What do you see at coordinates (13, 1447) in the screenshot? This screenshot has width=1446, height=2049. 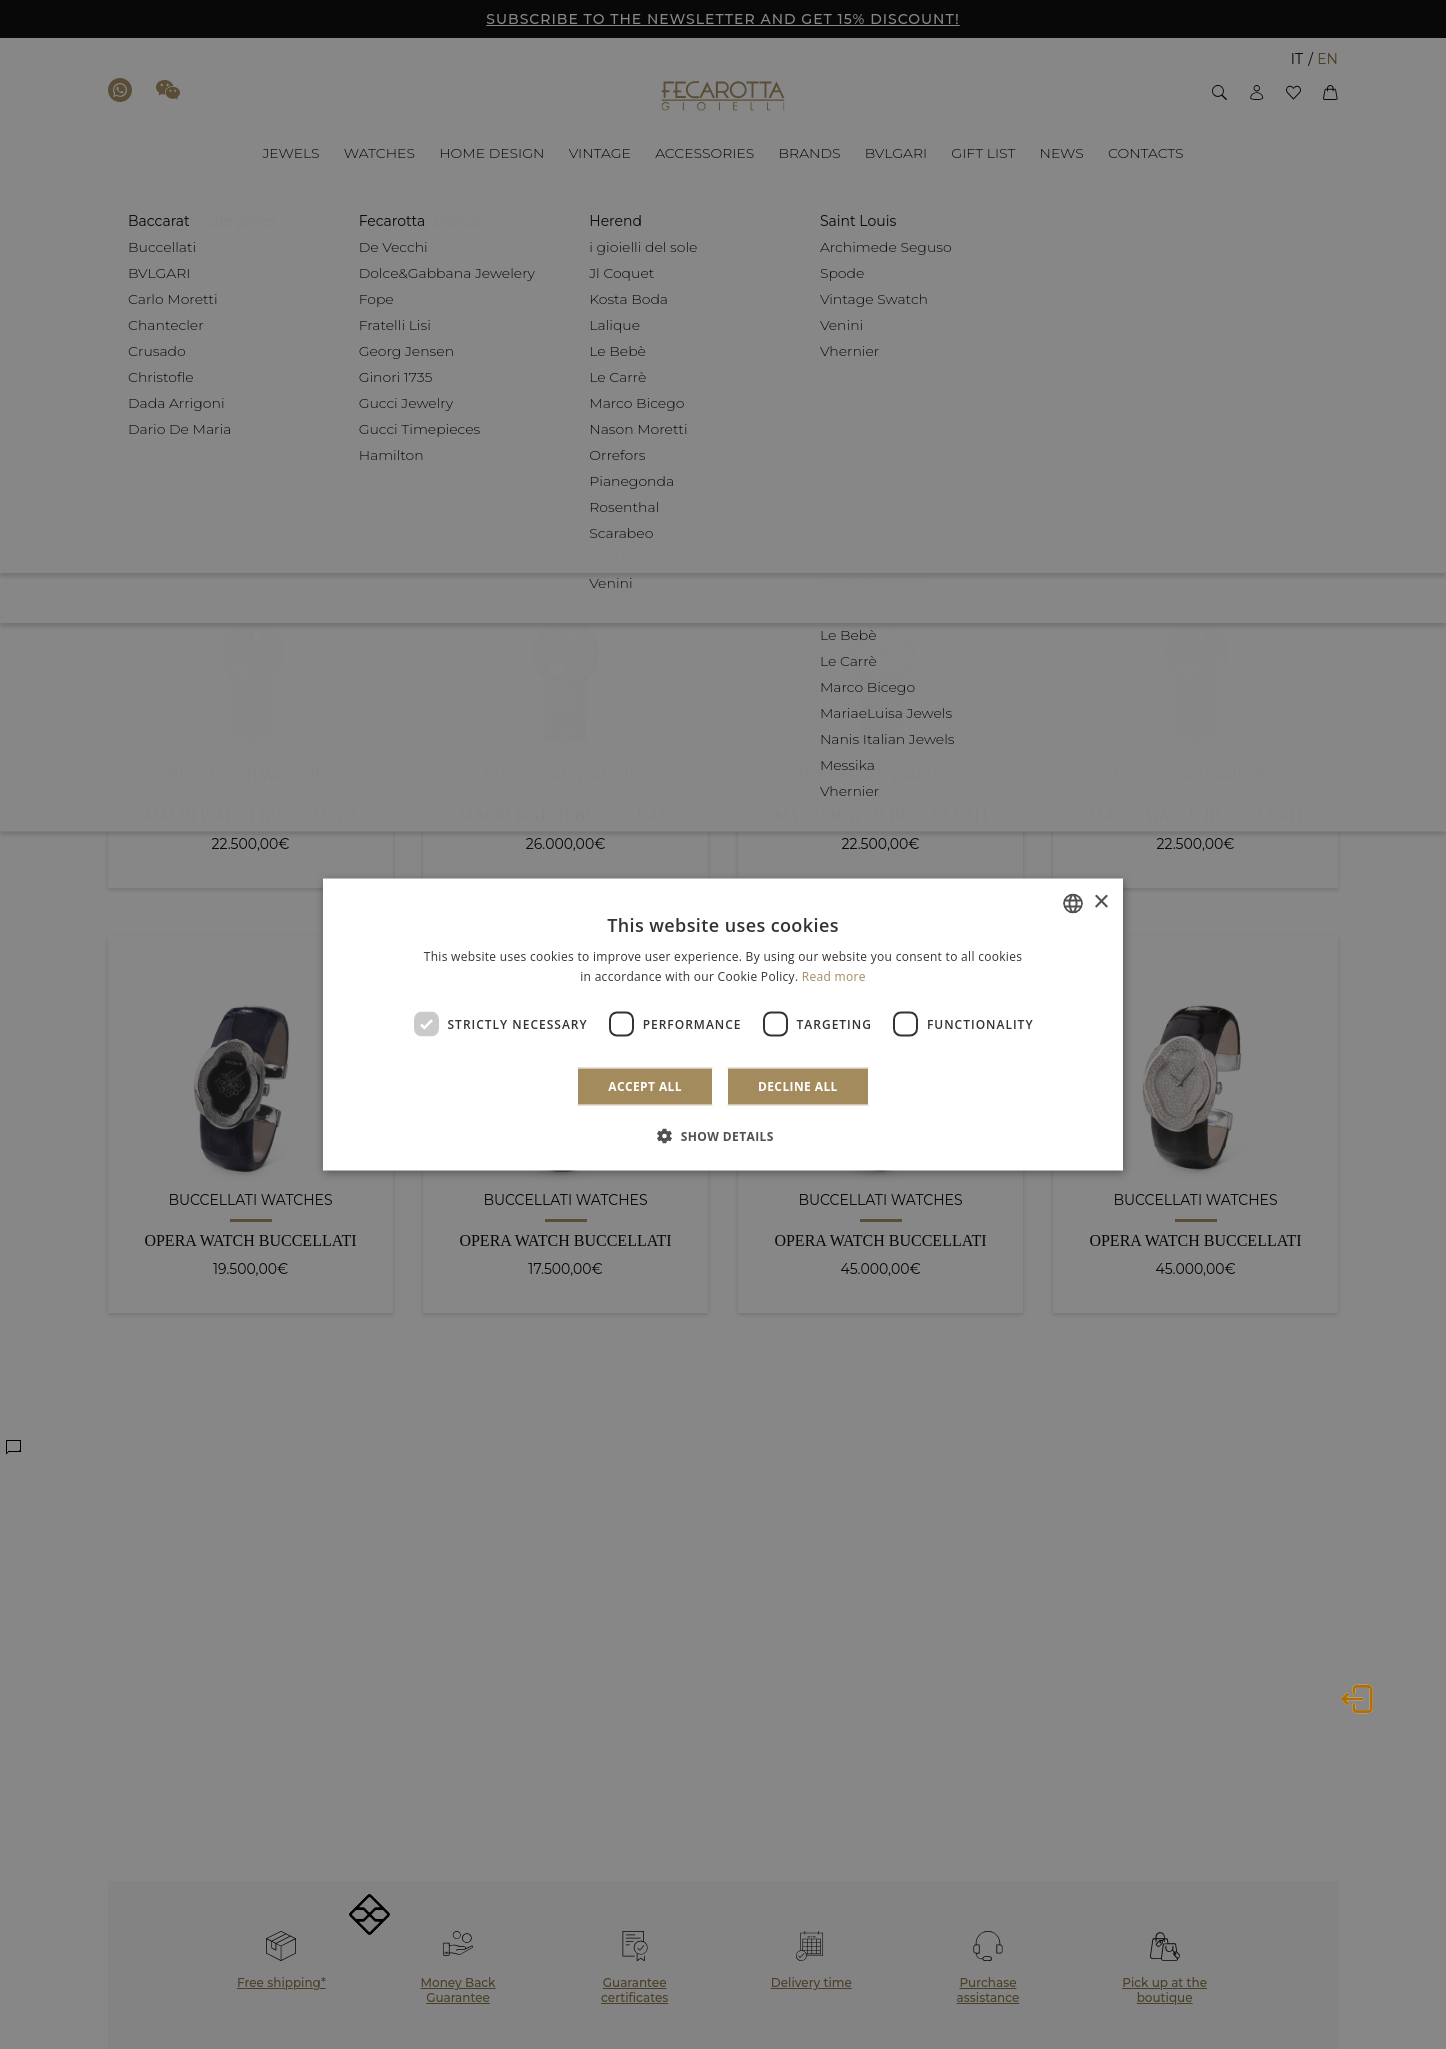 I see `open a new chat or message` at bounding box center [13, 1447].